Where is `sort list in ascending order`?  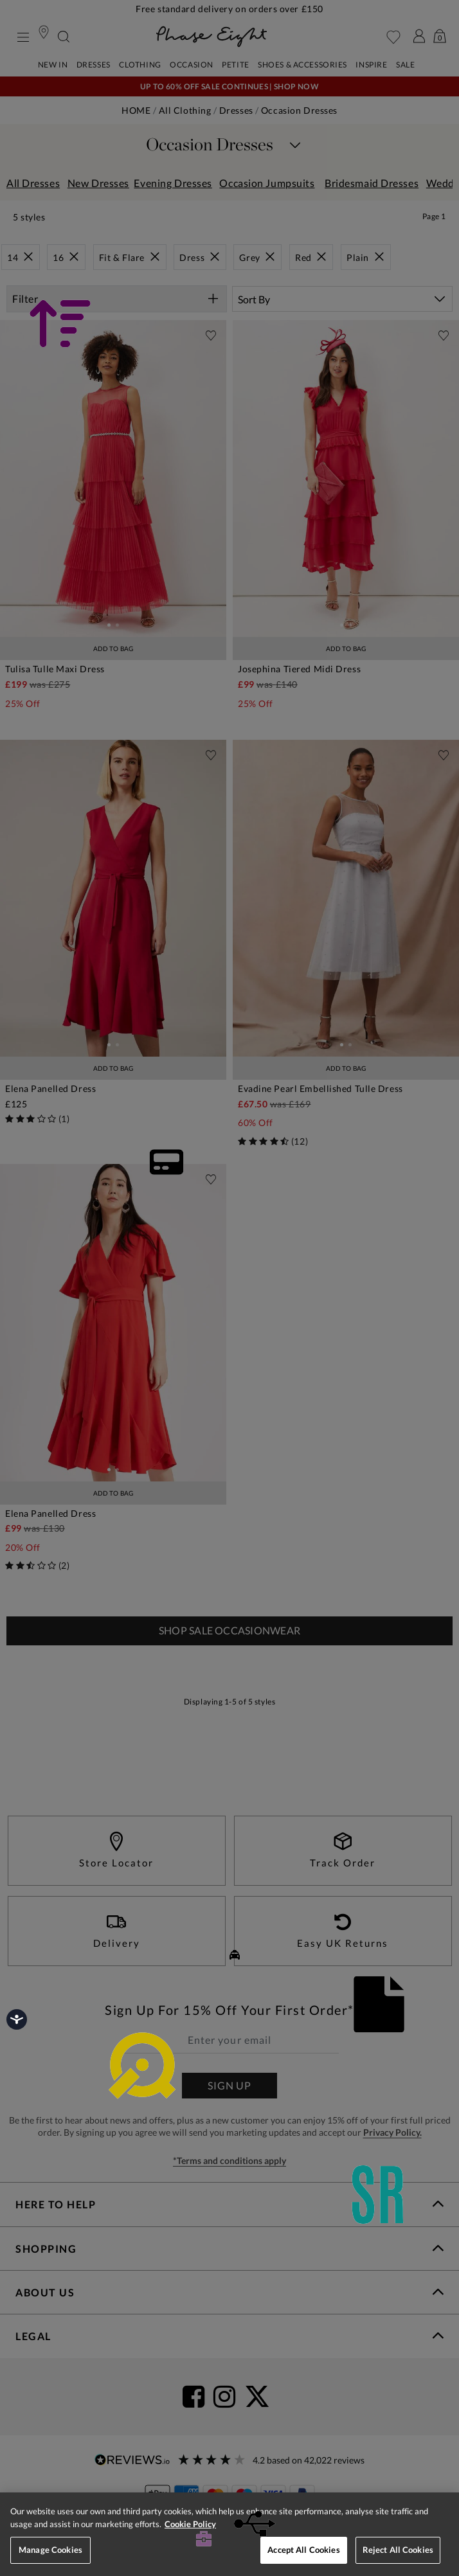
sort list in ascending order is located at coordinates (60, 323).